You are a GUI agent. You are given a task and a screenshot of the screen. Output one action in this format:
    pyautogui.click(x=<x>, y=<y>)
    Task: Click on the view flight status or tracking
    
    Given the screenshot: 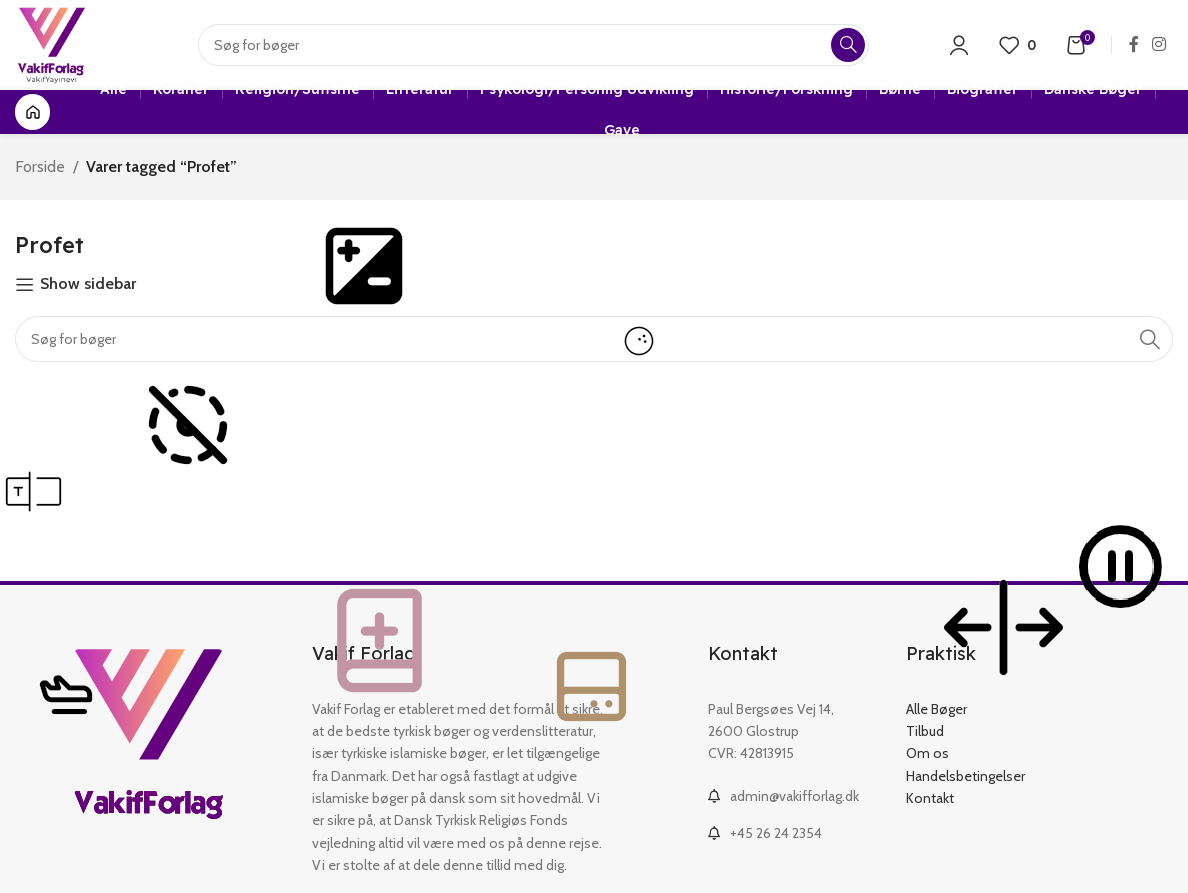 What is the action you would take?
    pyautogui.click(x=66, y=693)
    